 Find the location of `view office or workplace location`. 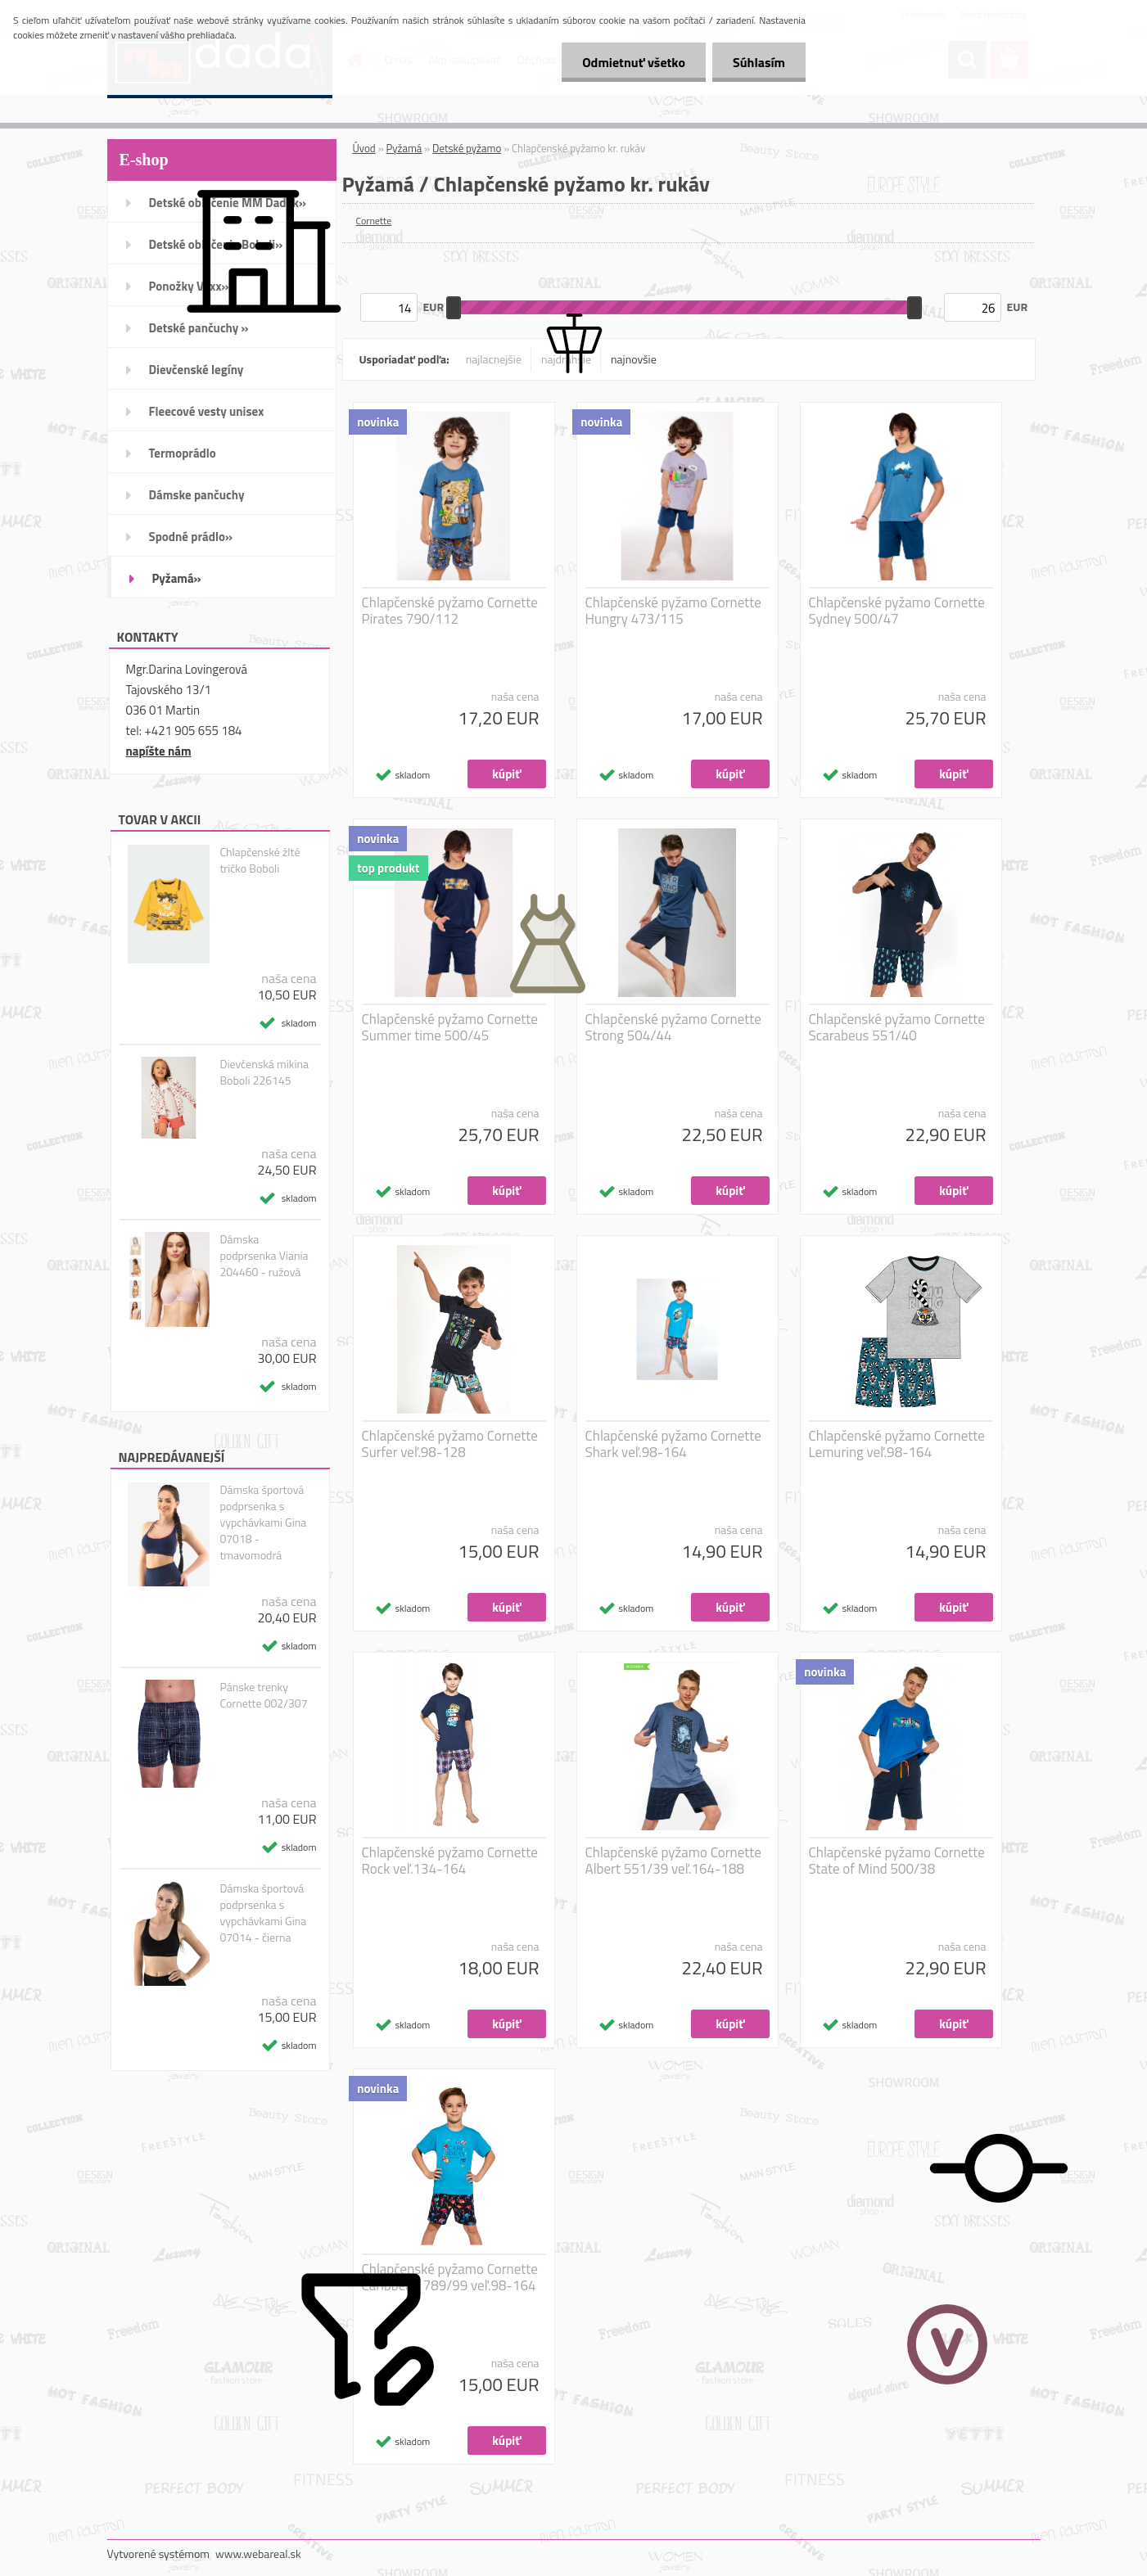

view office or workplace location is located at coordinates (259, 251).